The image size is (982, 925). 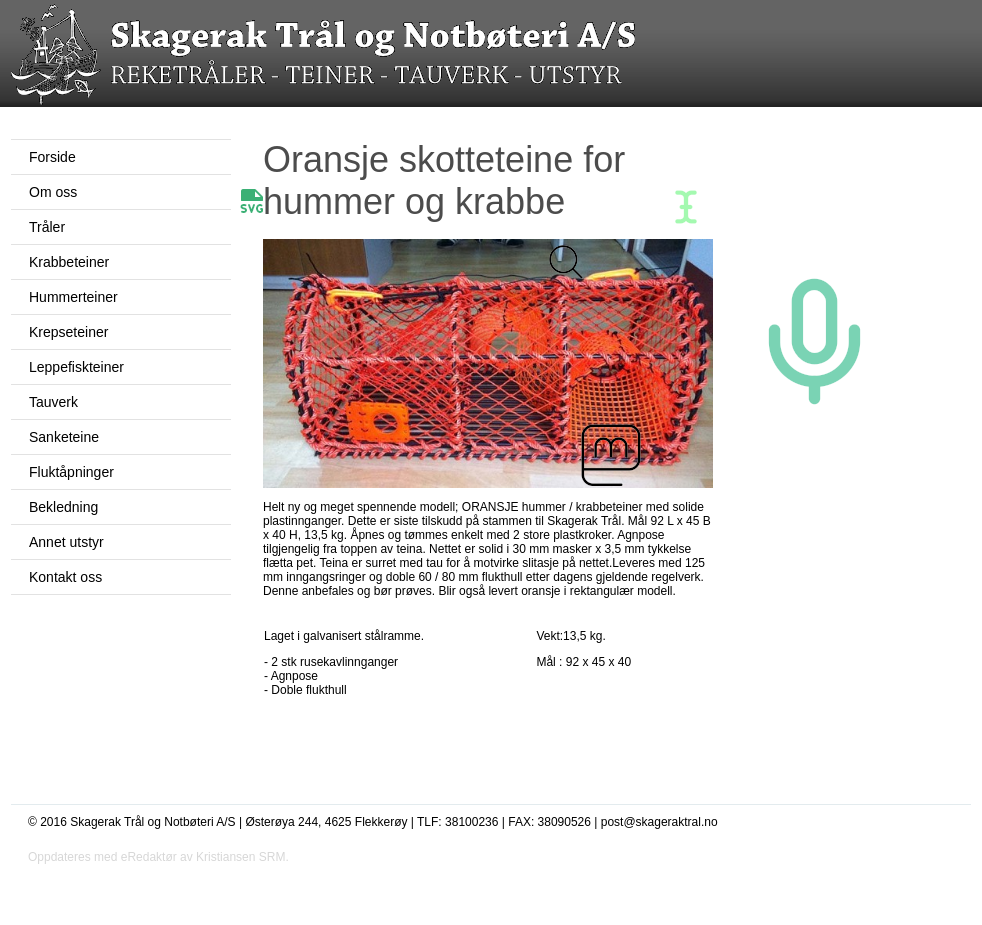 I want to click on search for content or items, so click(x=566, y=262).